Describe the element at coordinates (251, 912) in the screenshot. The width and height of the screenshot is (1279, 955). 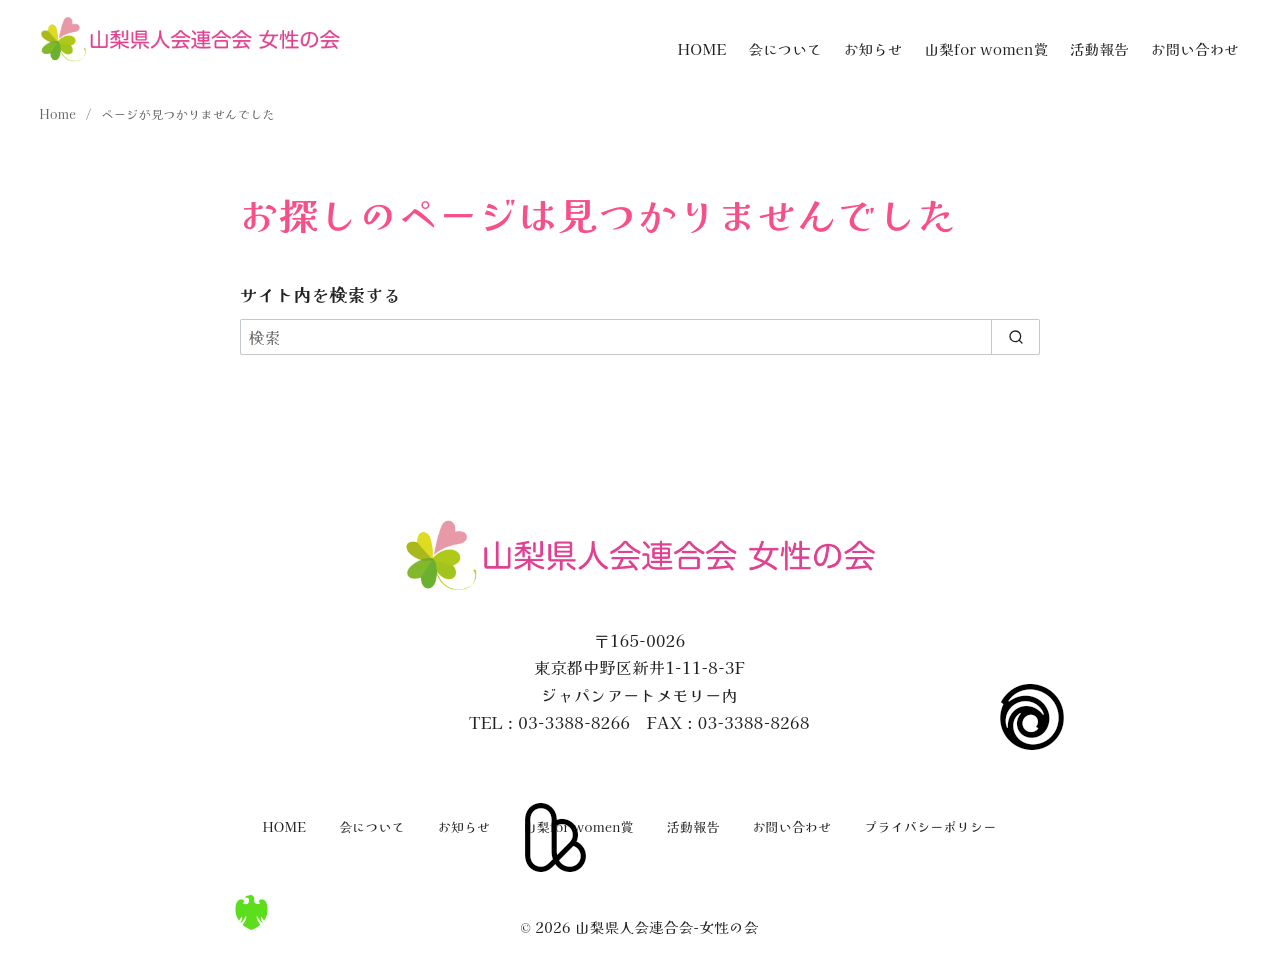
I see `open the Barclays banking app` at that location.